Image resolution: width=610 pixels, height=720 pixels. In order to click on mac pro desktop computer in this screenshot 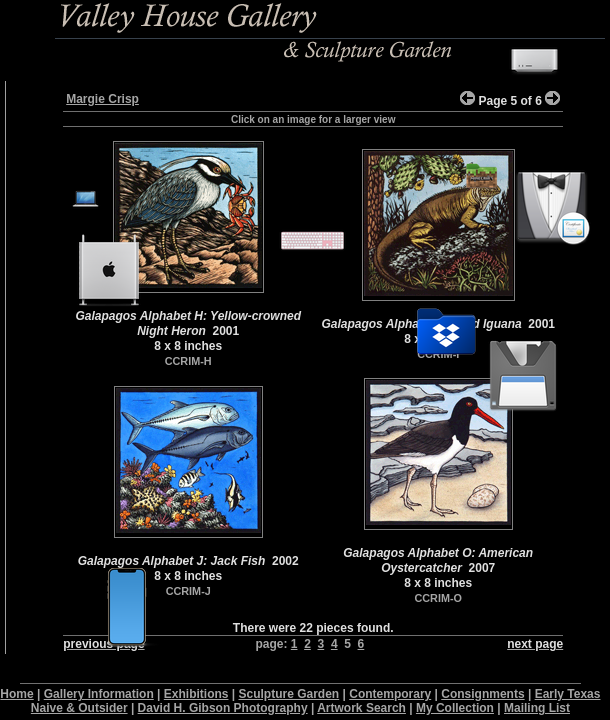, I will do `click(109, 271)`.